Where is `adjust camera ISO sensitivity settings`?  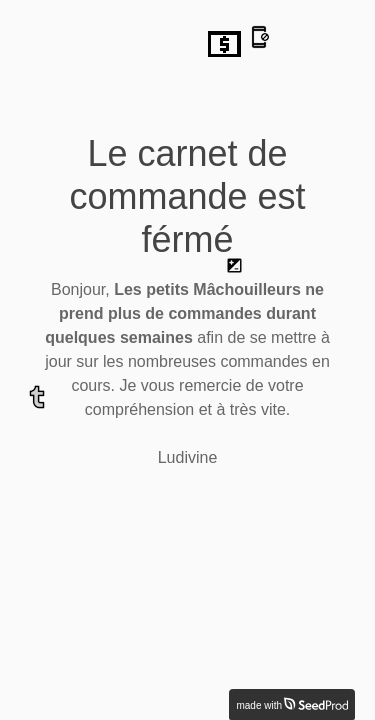 adjust camera ISO sensitivity settings is located at coordinates (234, 265).